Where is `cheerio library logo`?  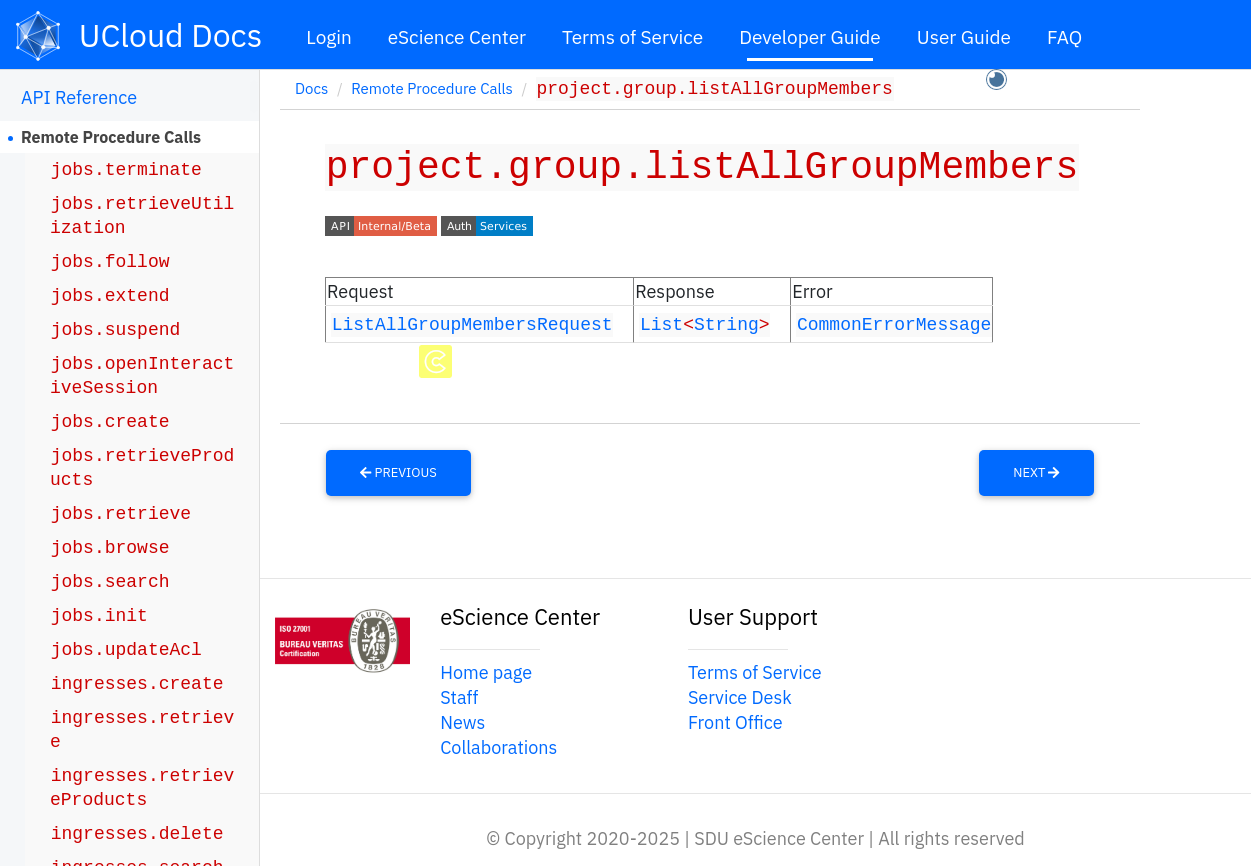
cheerio library logo is located at coordinates (435, 361).